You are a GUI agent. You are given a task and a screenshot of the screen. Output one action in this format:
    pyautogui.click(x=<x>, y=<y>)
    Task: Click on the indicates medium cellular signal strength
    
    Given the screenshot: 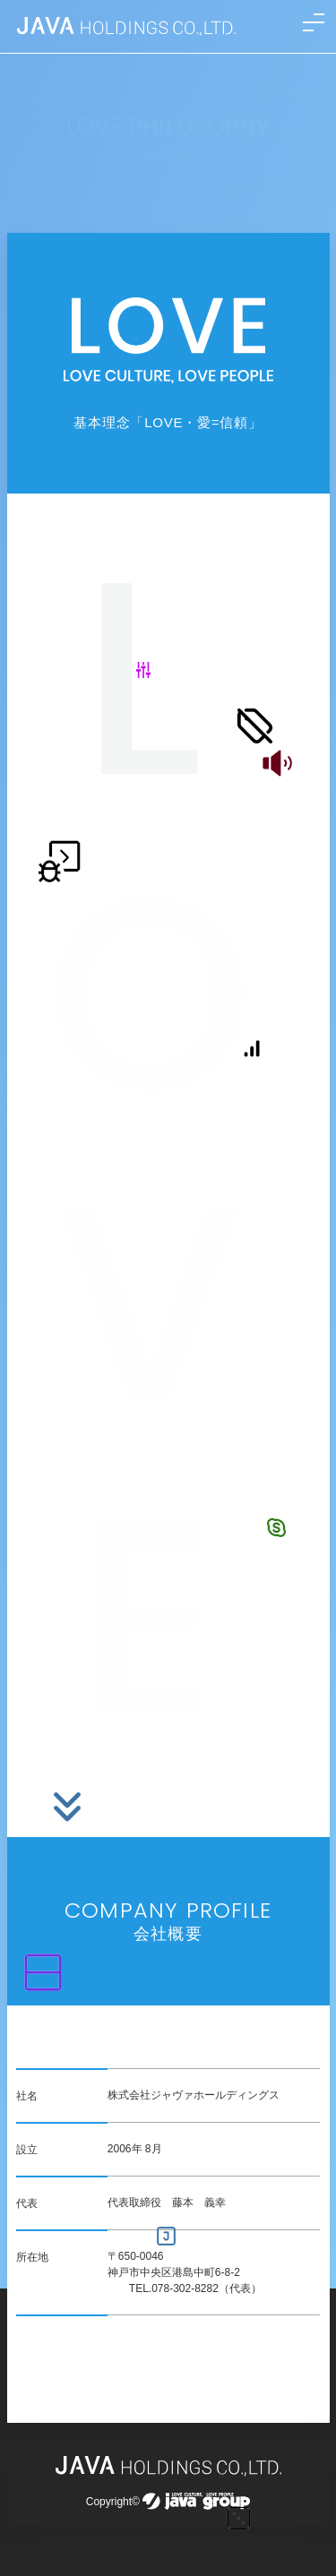 What is the action you would take?
    pyautogui.click(x=259, y=1044)
    